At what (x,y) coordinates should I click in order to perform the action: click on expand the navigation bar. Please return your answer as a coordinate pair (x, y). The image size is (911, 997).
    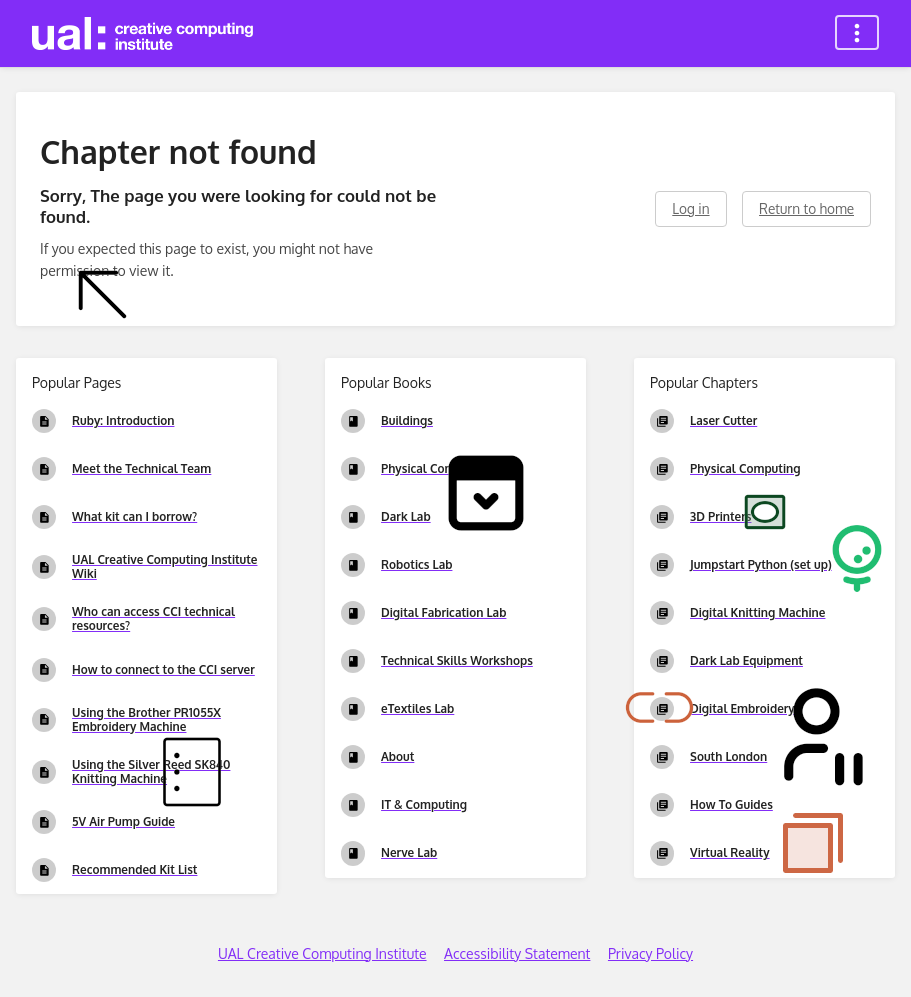
    Looking at the image, I should click on (486, 493).